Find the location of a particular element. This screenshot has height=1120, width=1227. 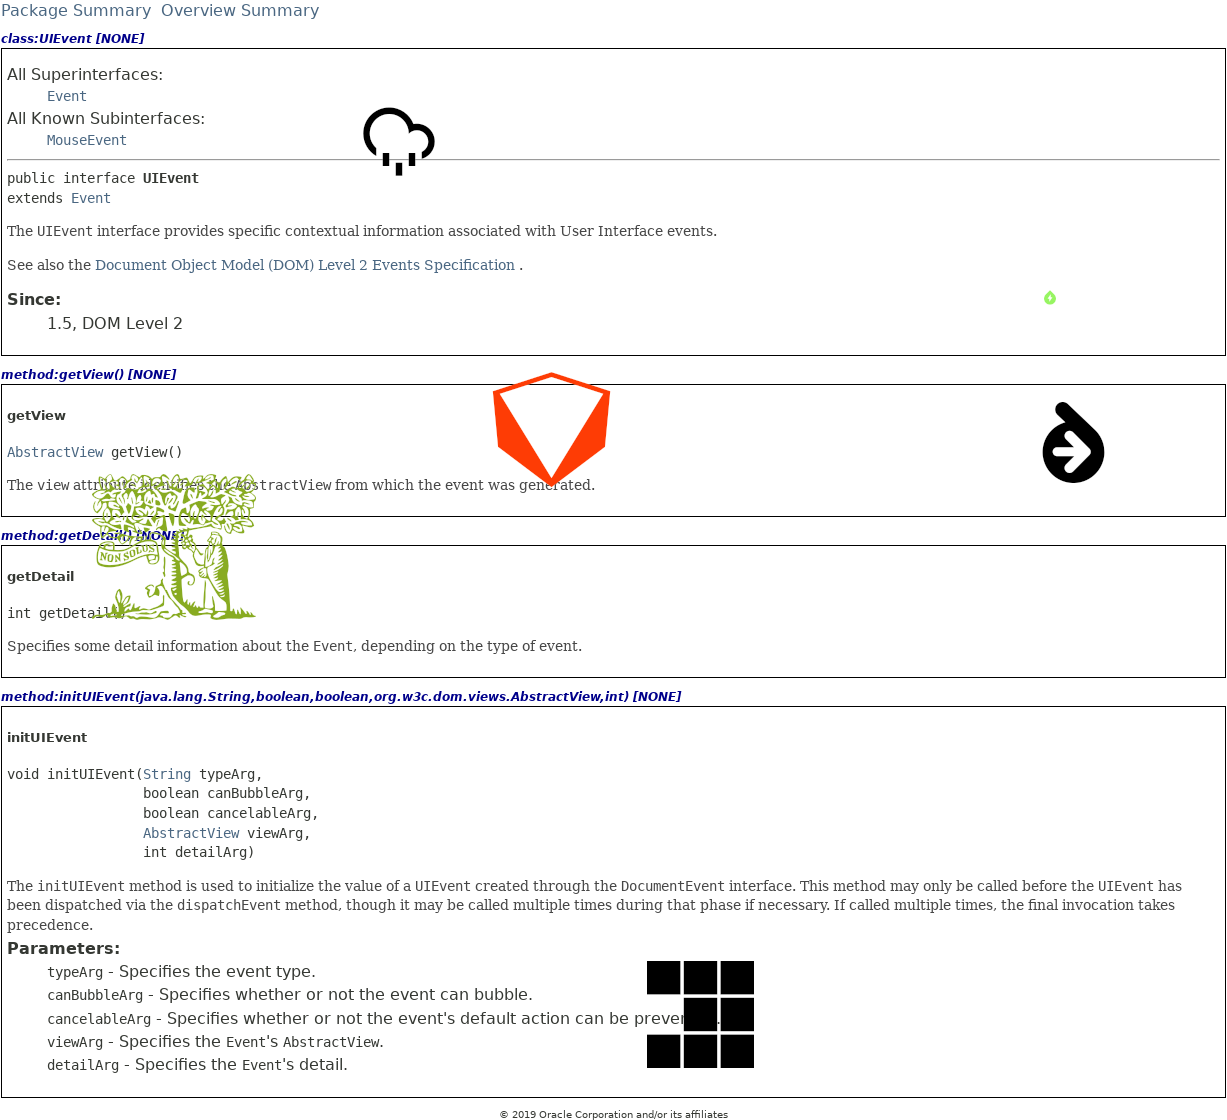

indicates rainy or showery weather conditions is located at coordinates (399, 140).